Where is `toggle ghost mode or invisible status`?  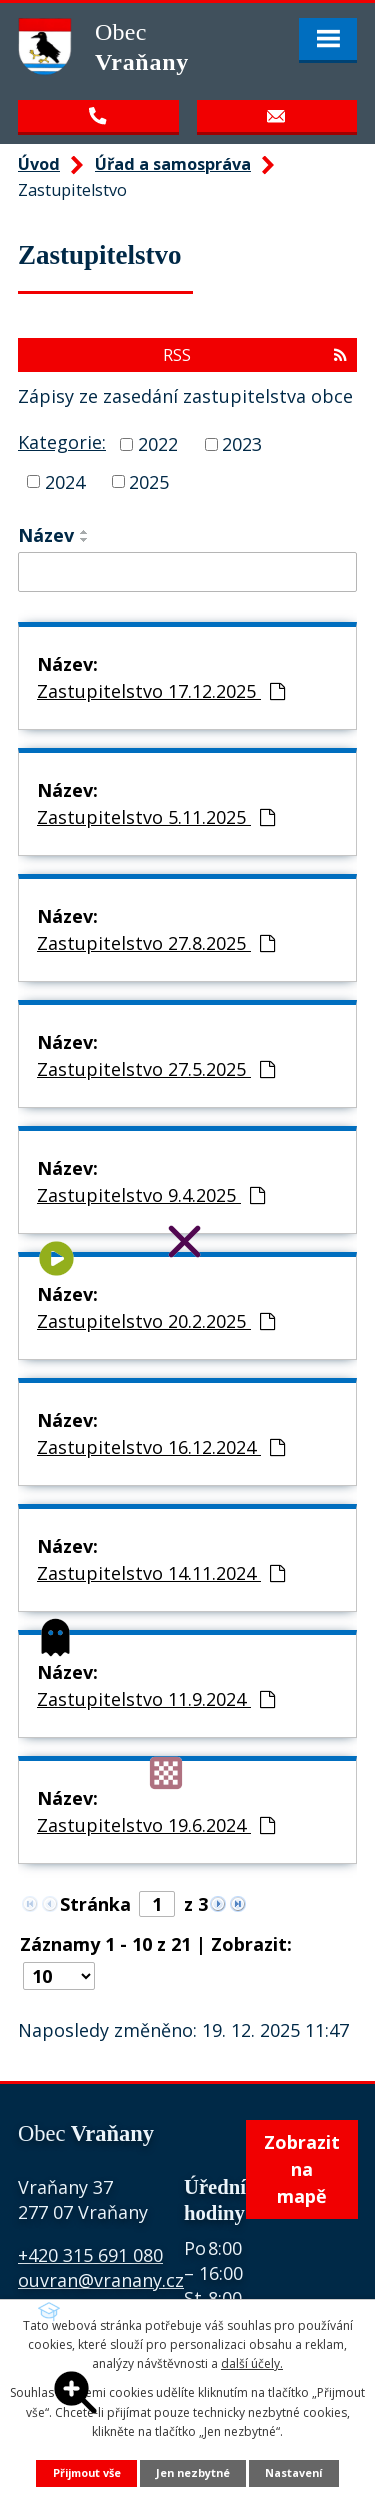 toggle ghost mode or invisible status is located at coordinates (55, 1637).